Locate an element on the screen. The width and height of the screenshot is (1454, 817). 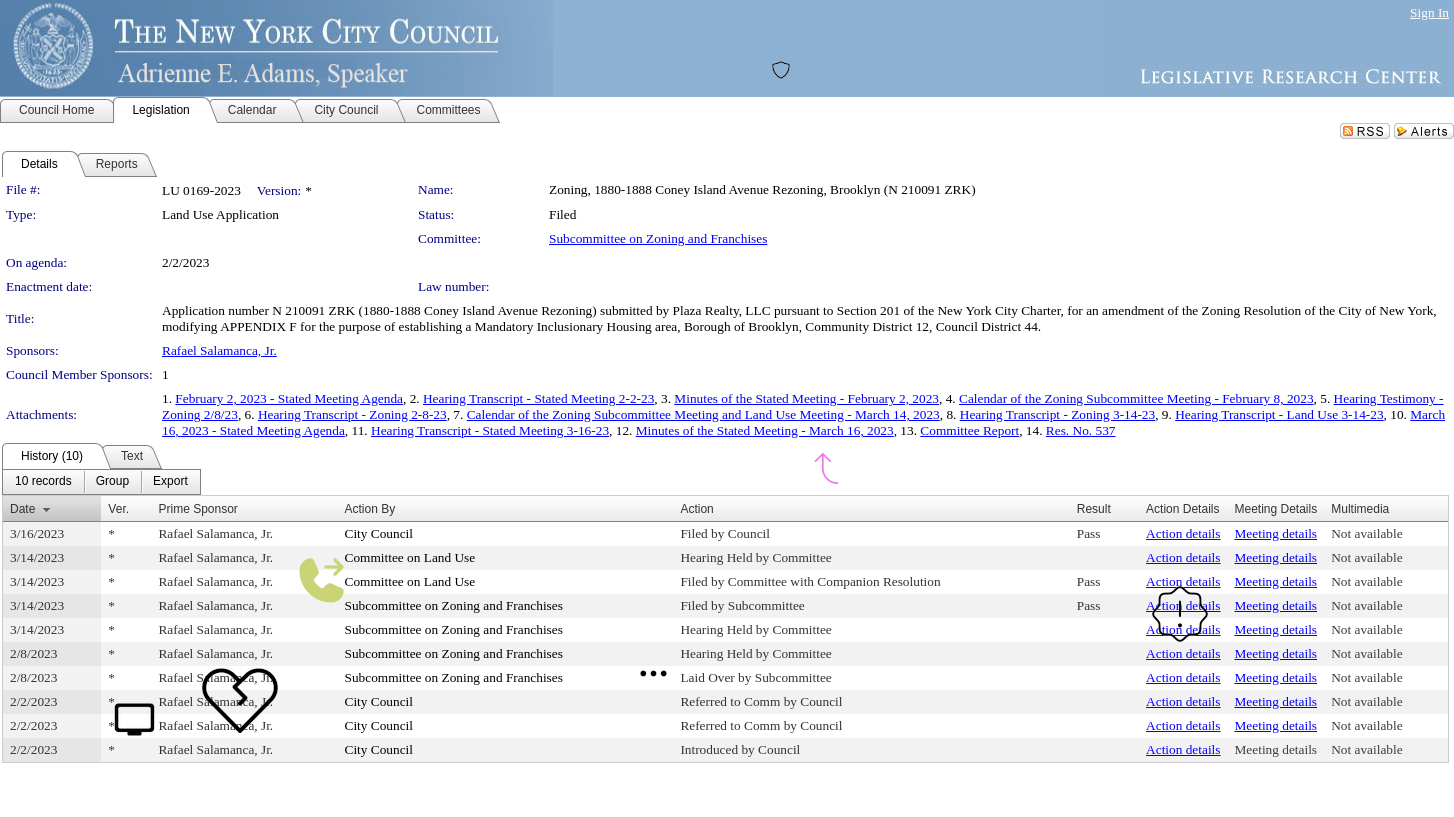
unlike or remove from favorites is located at coordinates (240, 698).